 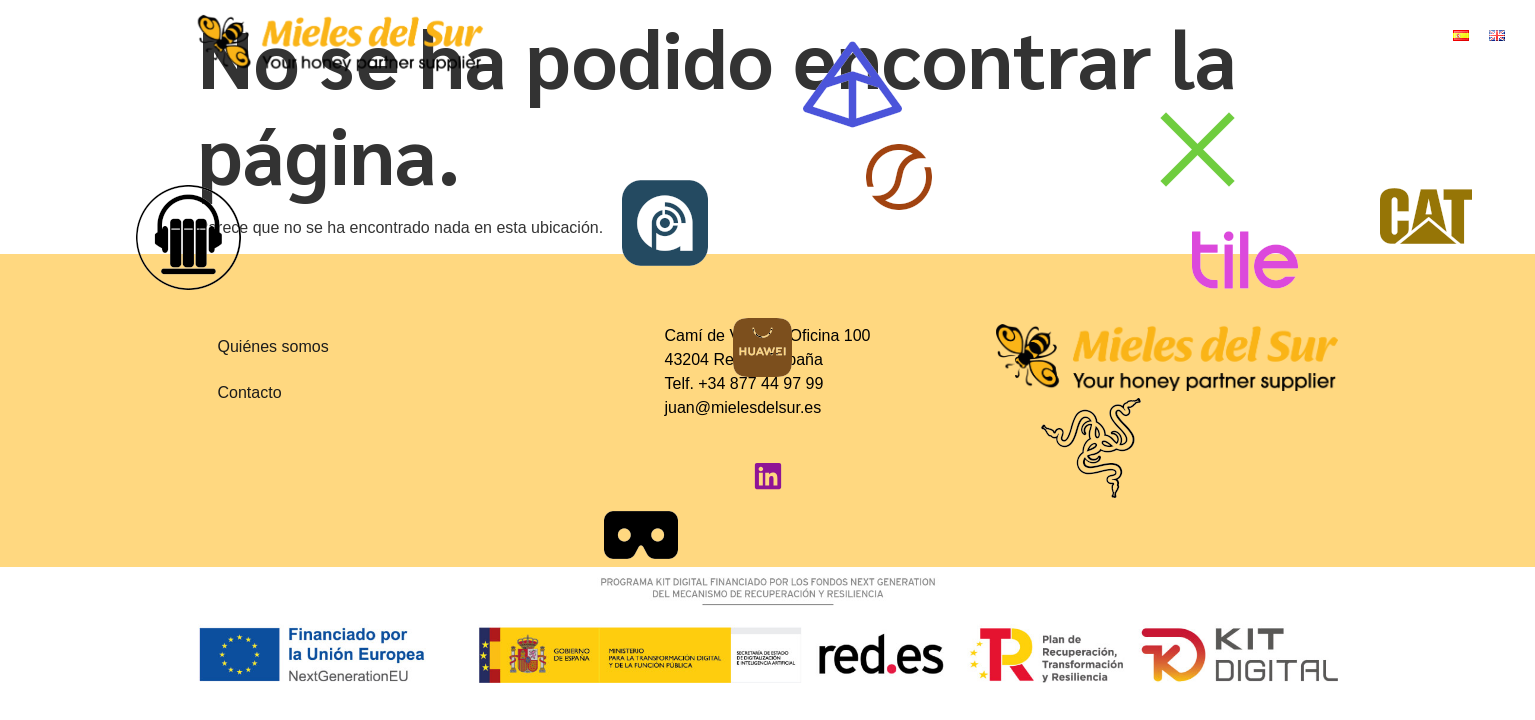 What do you see at coordinates (762, 347) in the screenshot?
I see `open Huawei AppGallery store` at bounding box center [762, 347].